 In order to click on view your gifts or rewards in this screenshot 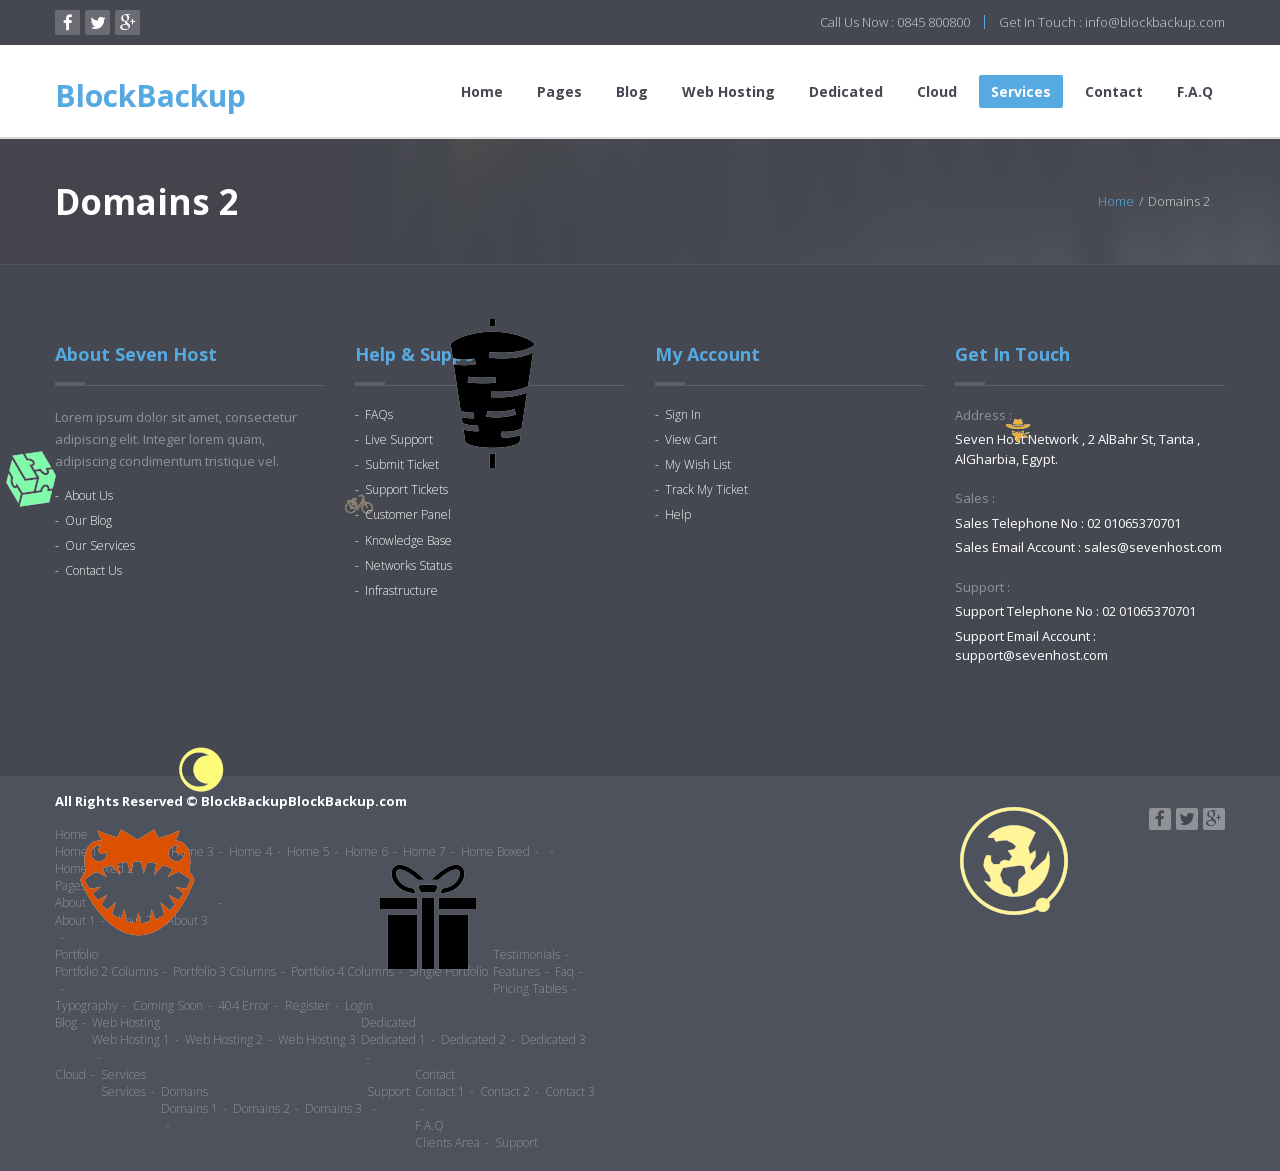, I will do `click(428, 912)`.